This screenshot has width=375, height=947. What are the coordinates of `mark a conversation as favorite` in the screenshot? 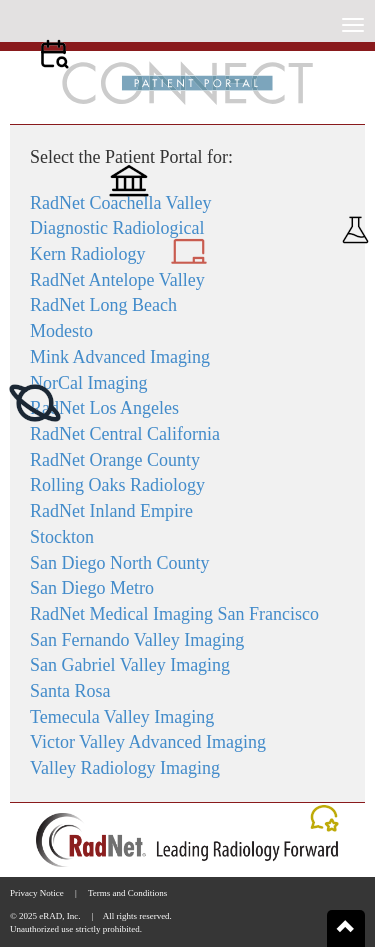 It's located at (324, 817).